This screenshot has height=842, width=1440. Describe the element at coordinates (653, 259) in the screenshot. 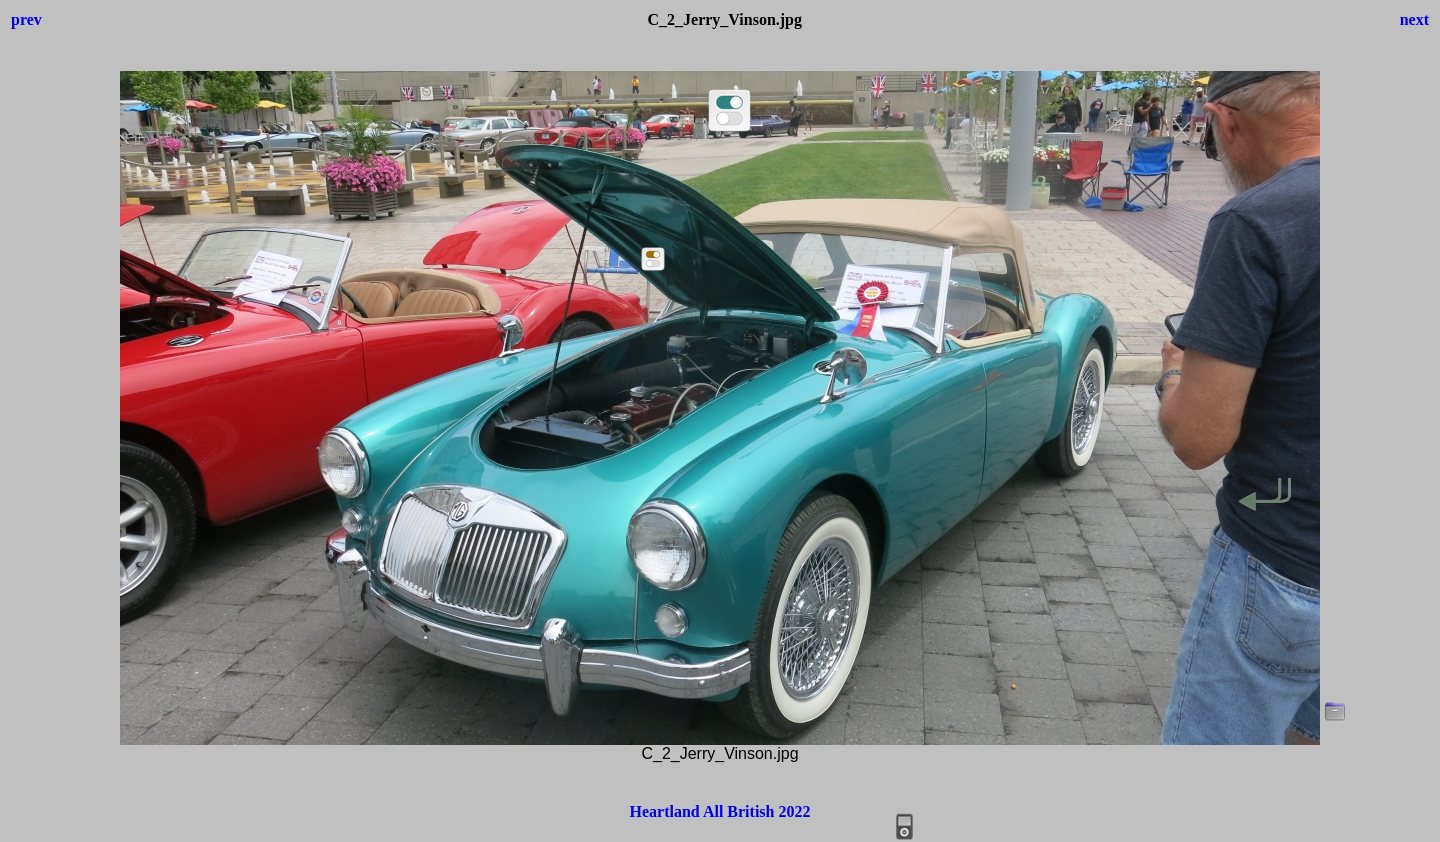

I see `open system settings or preferences` at that location.